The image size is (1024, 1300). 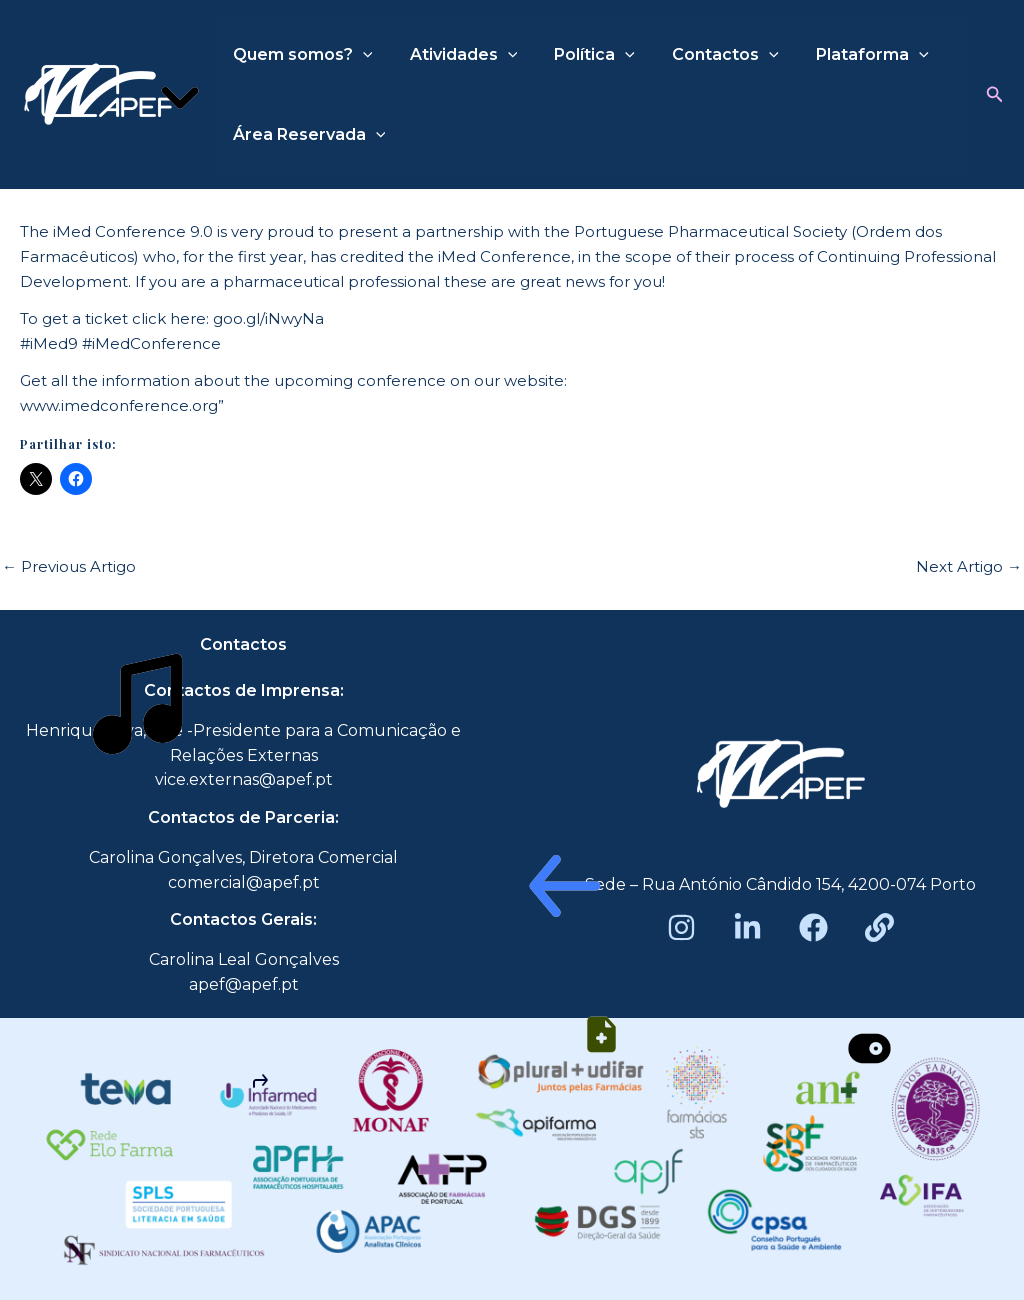 I want to click on expand a dropdown menu or section, so click(x=180, y=96).